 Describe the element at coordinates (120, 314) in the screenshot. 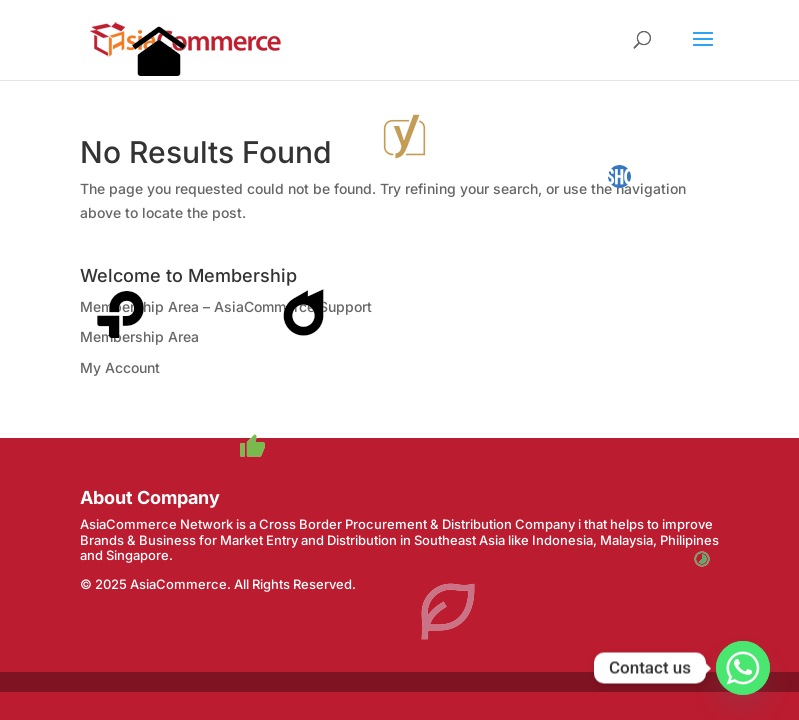

I see `tp-link brand logo` at that location.